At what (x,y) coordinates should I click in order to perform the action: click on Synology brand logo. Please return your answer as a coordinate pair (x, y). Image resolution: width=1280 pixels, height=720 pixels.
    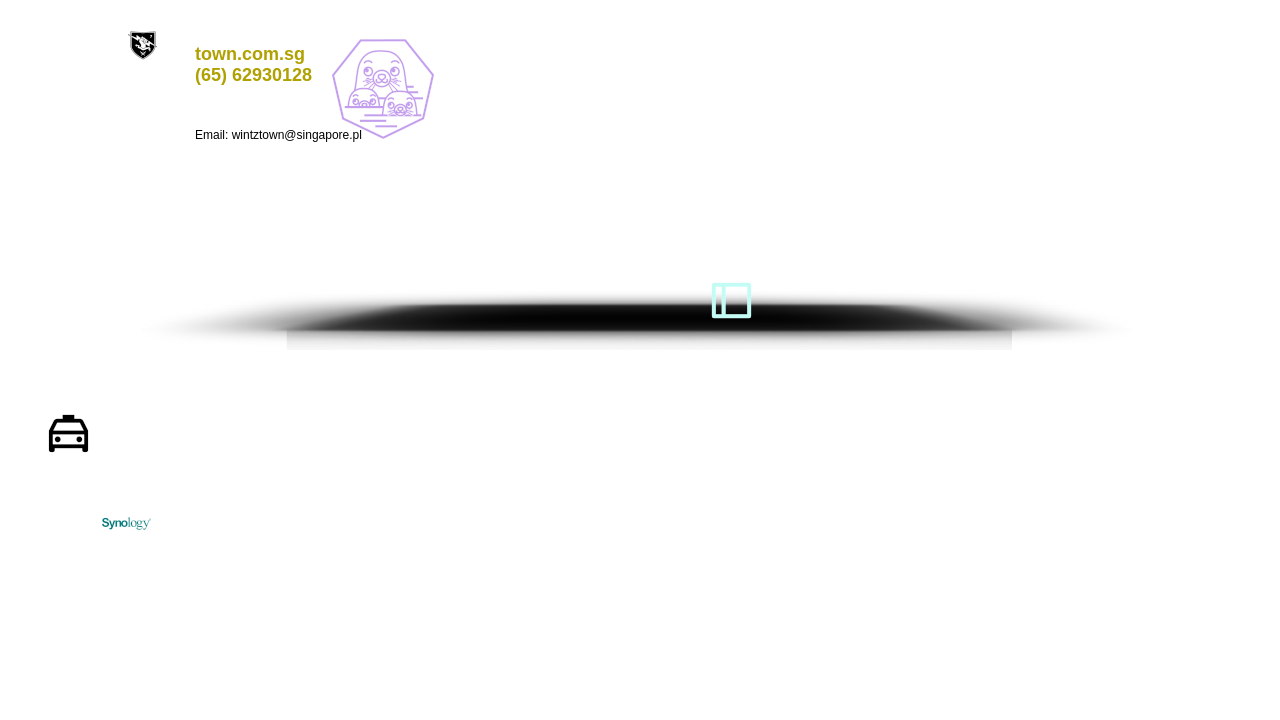
    Looking at the image, I should click on (126, 523).